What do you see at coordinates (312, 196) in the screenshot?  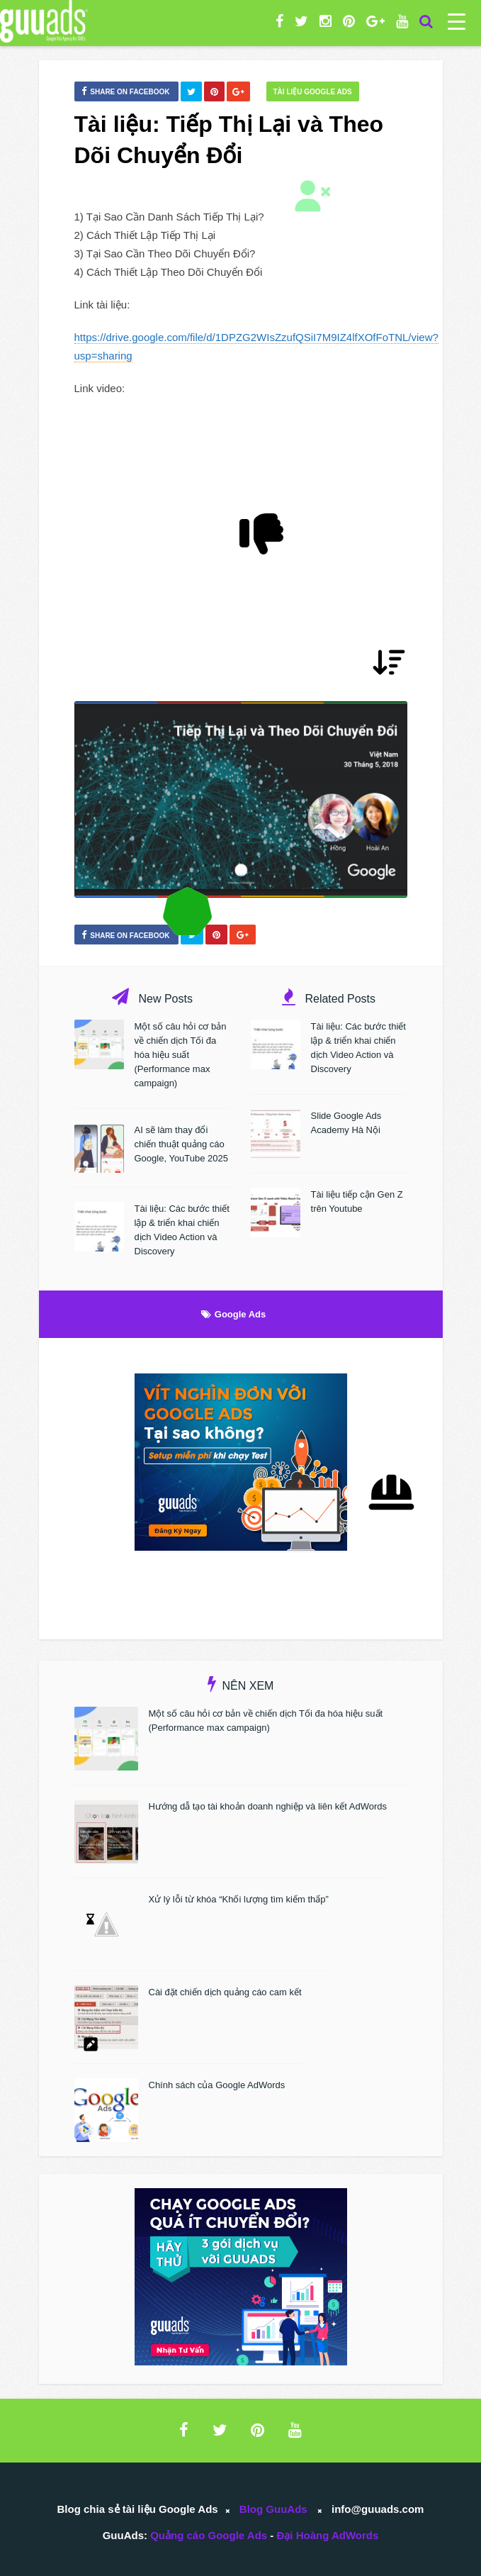 I see `remove a user or contact` at bounding box center [312, 196].